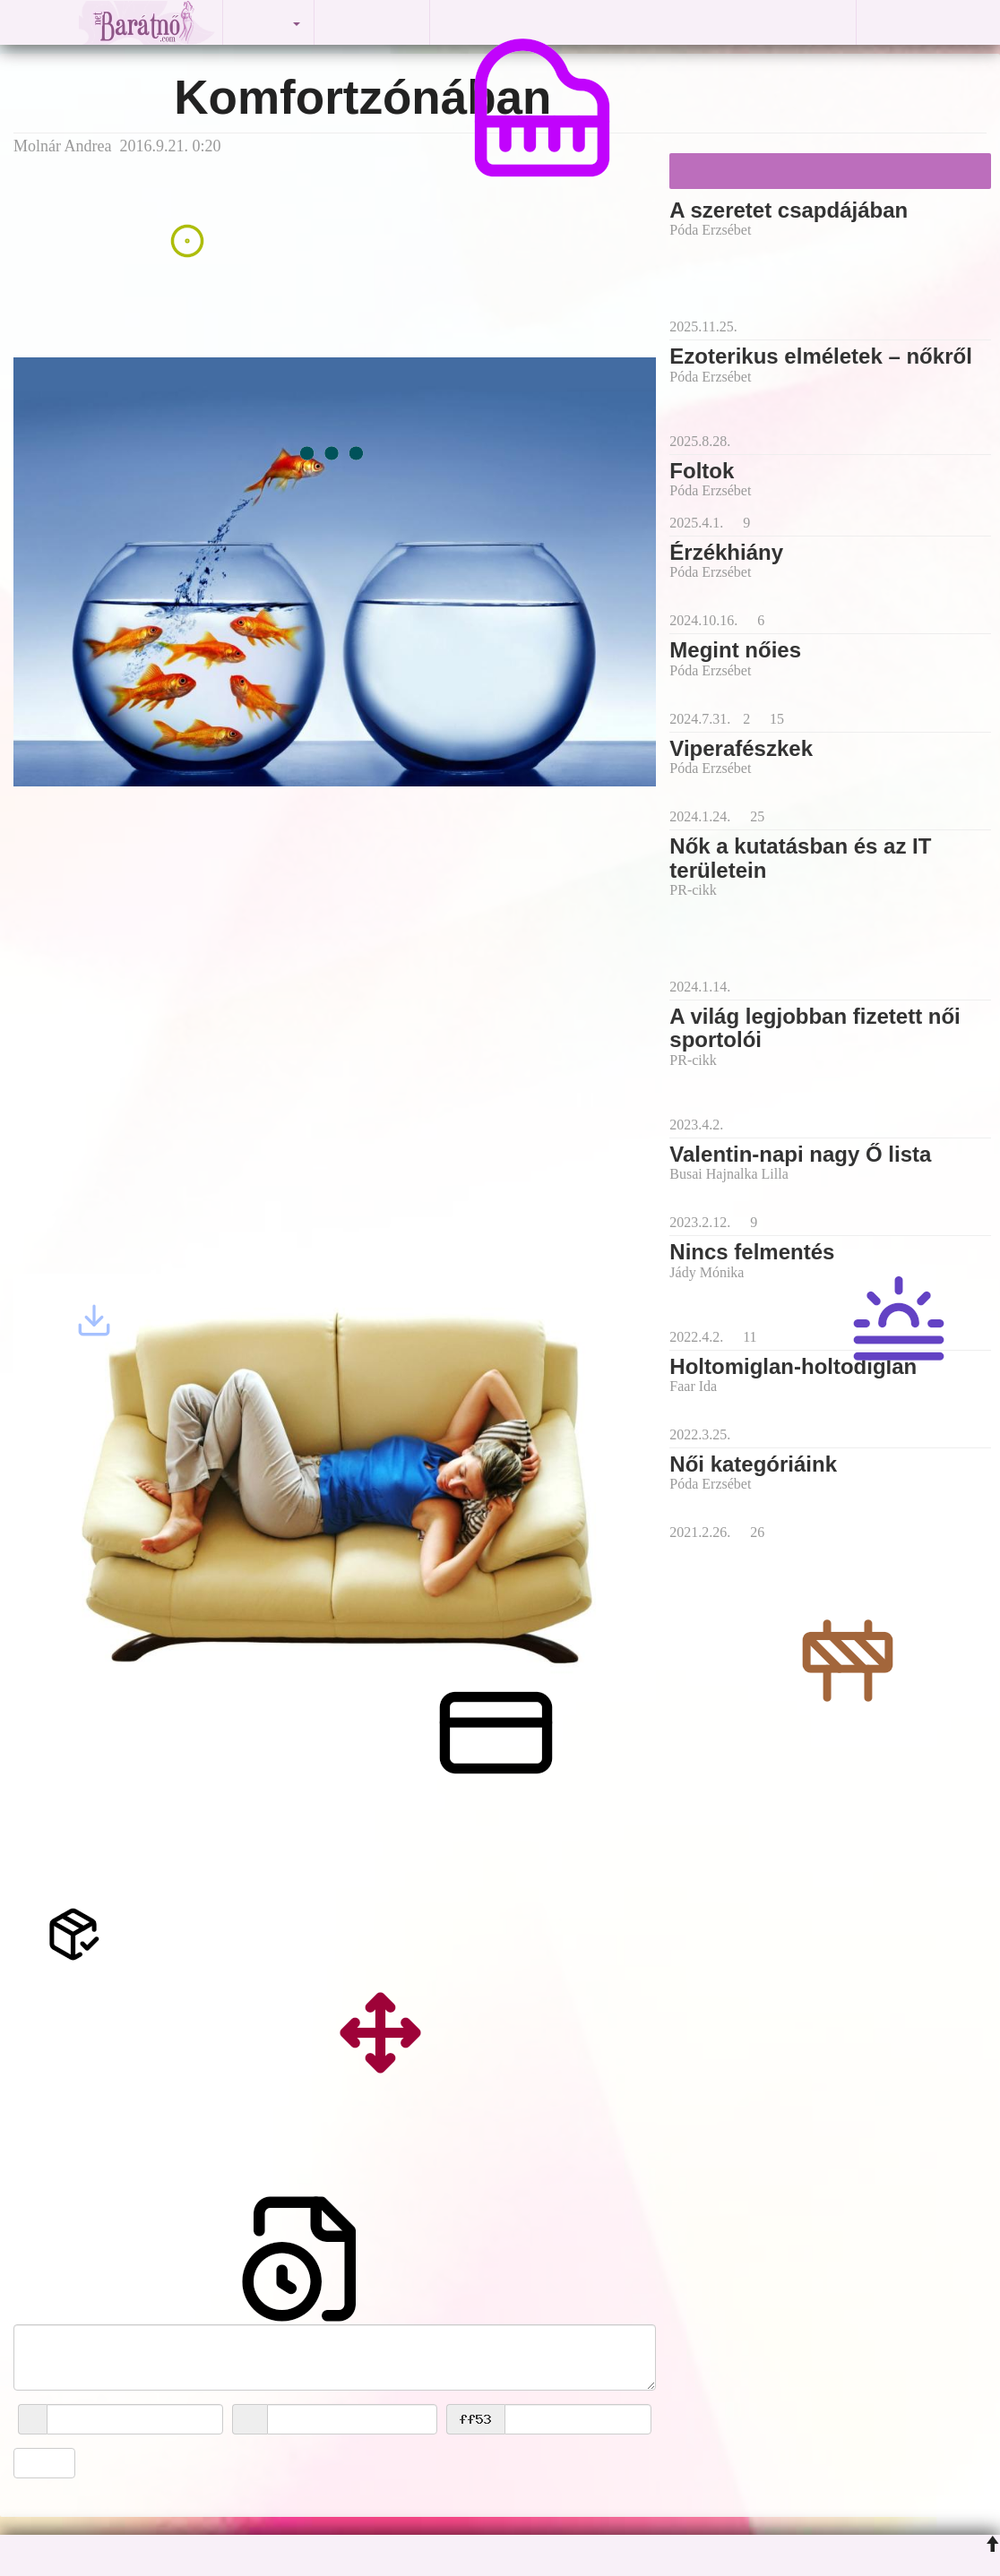 Image resolution: width=1000 pixels, height=2576 pixels. What do you see at coordinates (332, 453) in the screenshot?
I see `access more options or actions` at bounding box center [332, 453].